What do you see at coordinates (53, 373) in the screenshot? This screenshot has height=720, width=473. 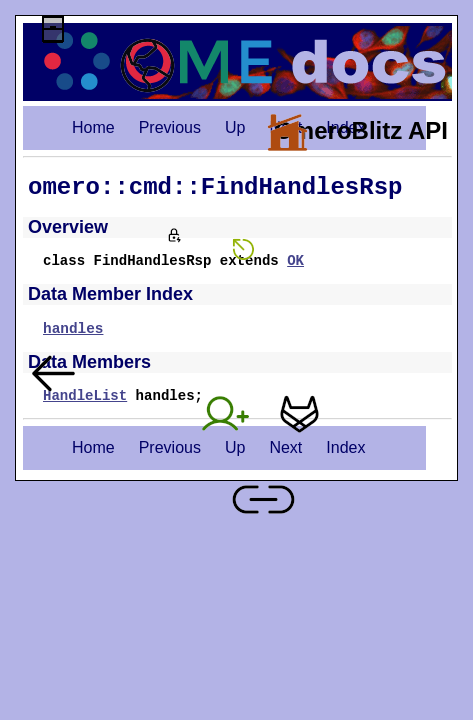 I see `go back to the previous screen` at bounding box center [53, 373].